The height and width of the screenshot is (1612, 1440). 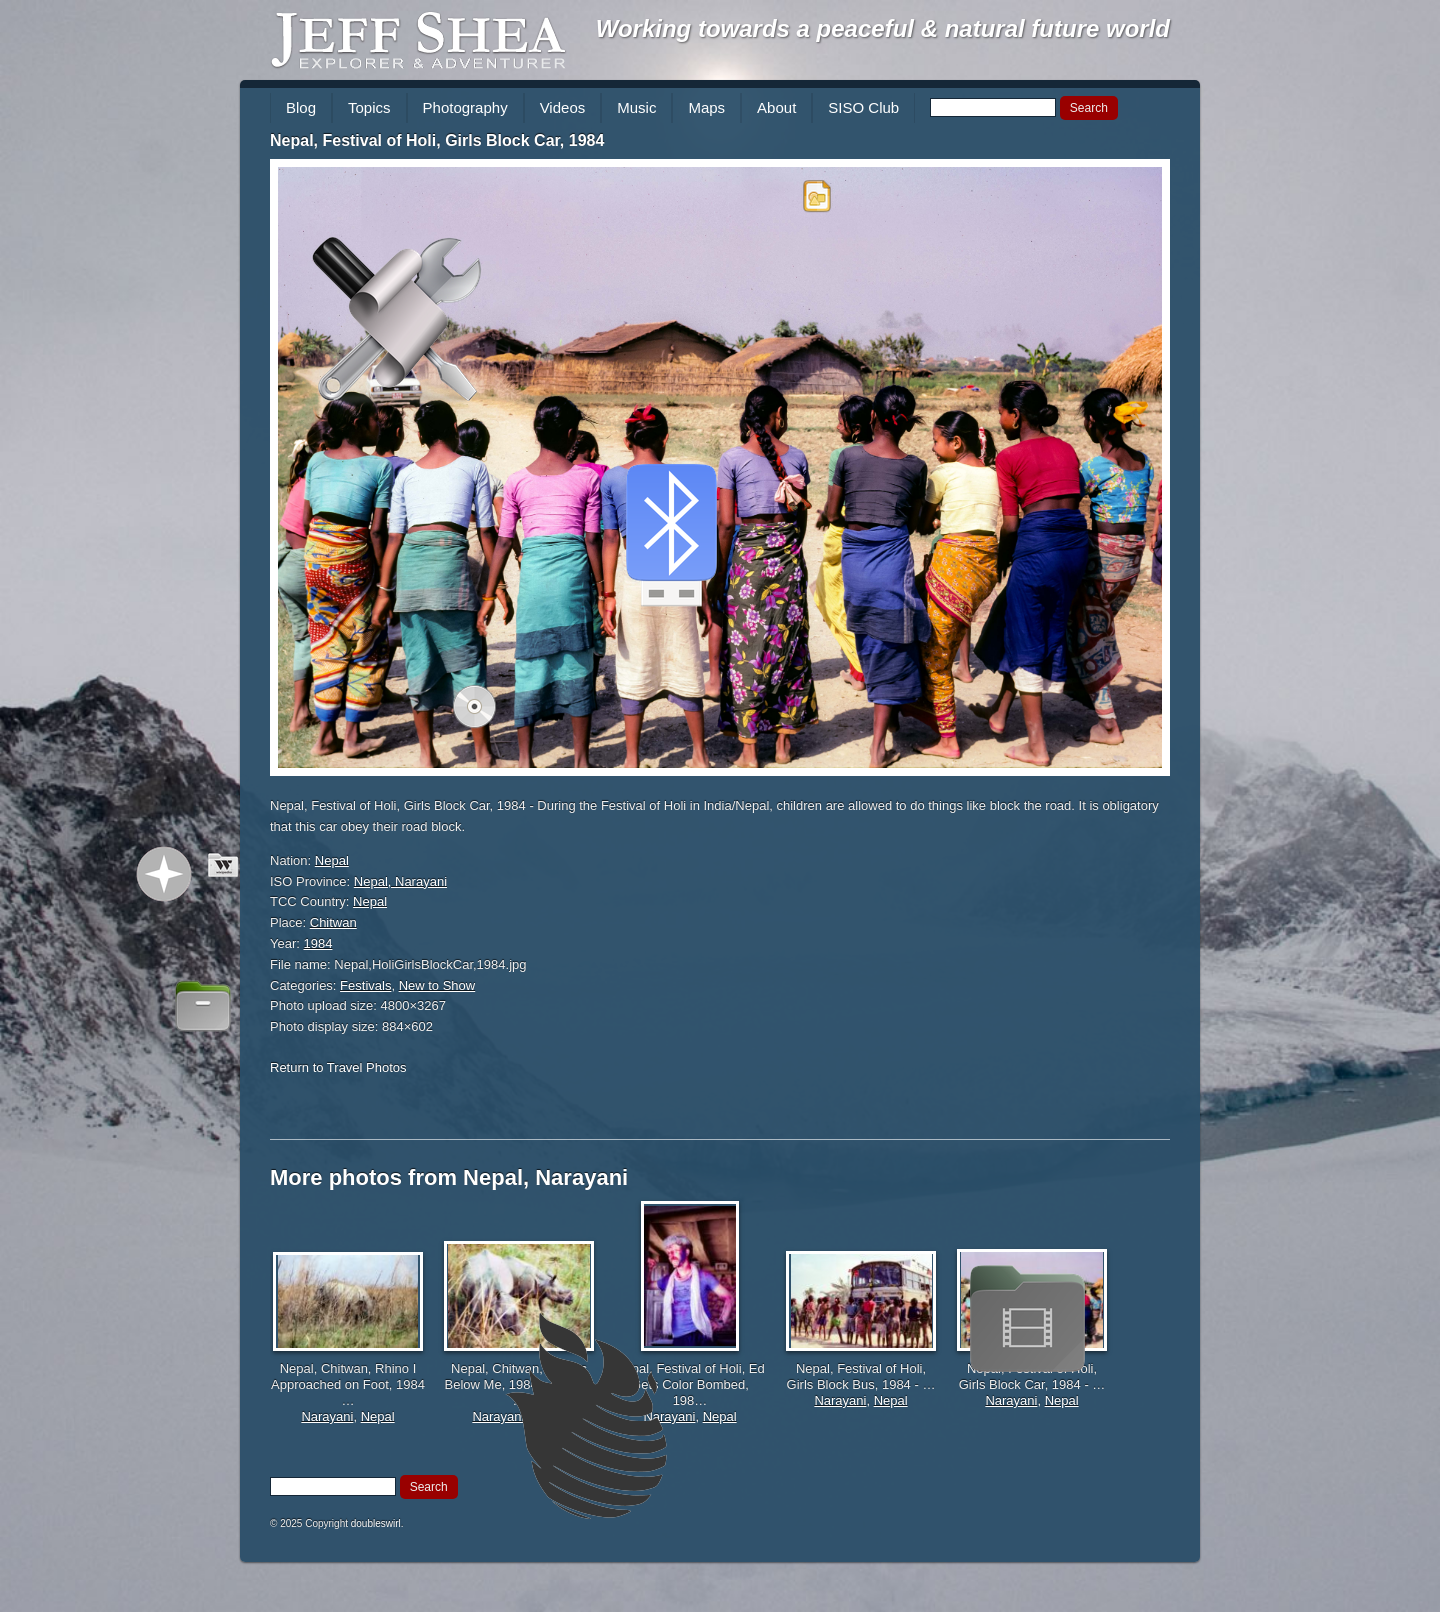 I want to click on remove trust status from a bluetooth device, so click(x=164, y=874).